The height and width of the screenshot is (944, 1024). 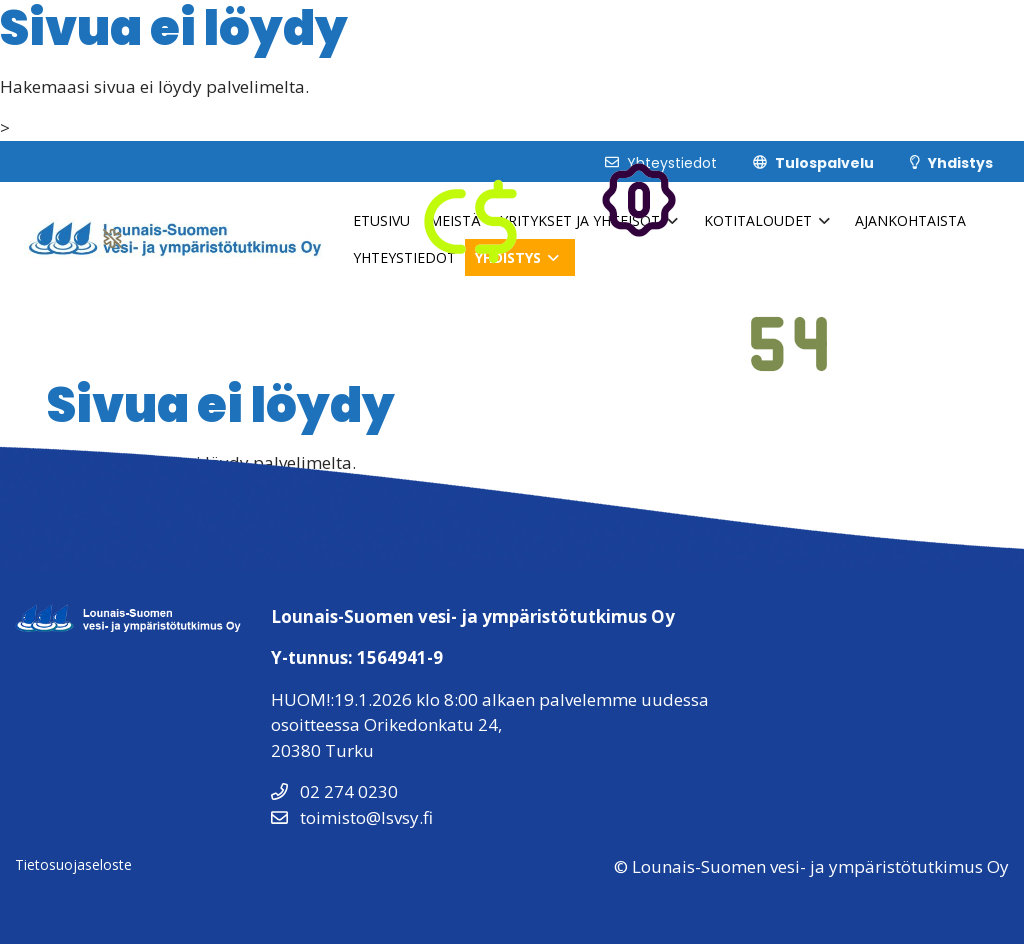 What do you see at coordinates (639, 200) in the screenshot?
I see `indicates zero items or notifications` at bounding box center [639, 200].